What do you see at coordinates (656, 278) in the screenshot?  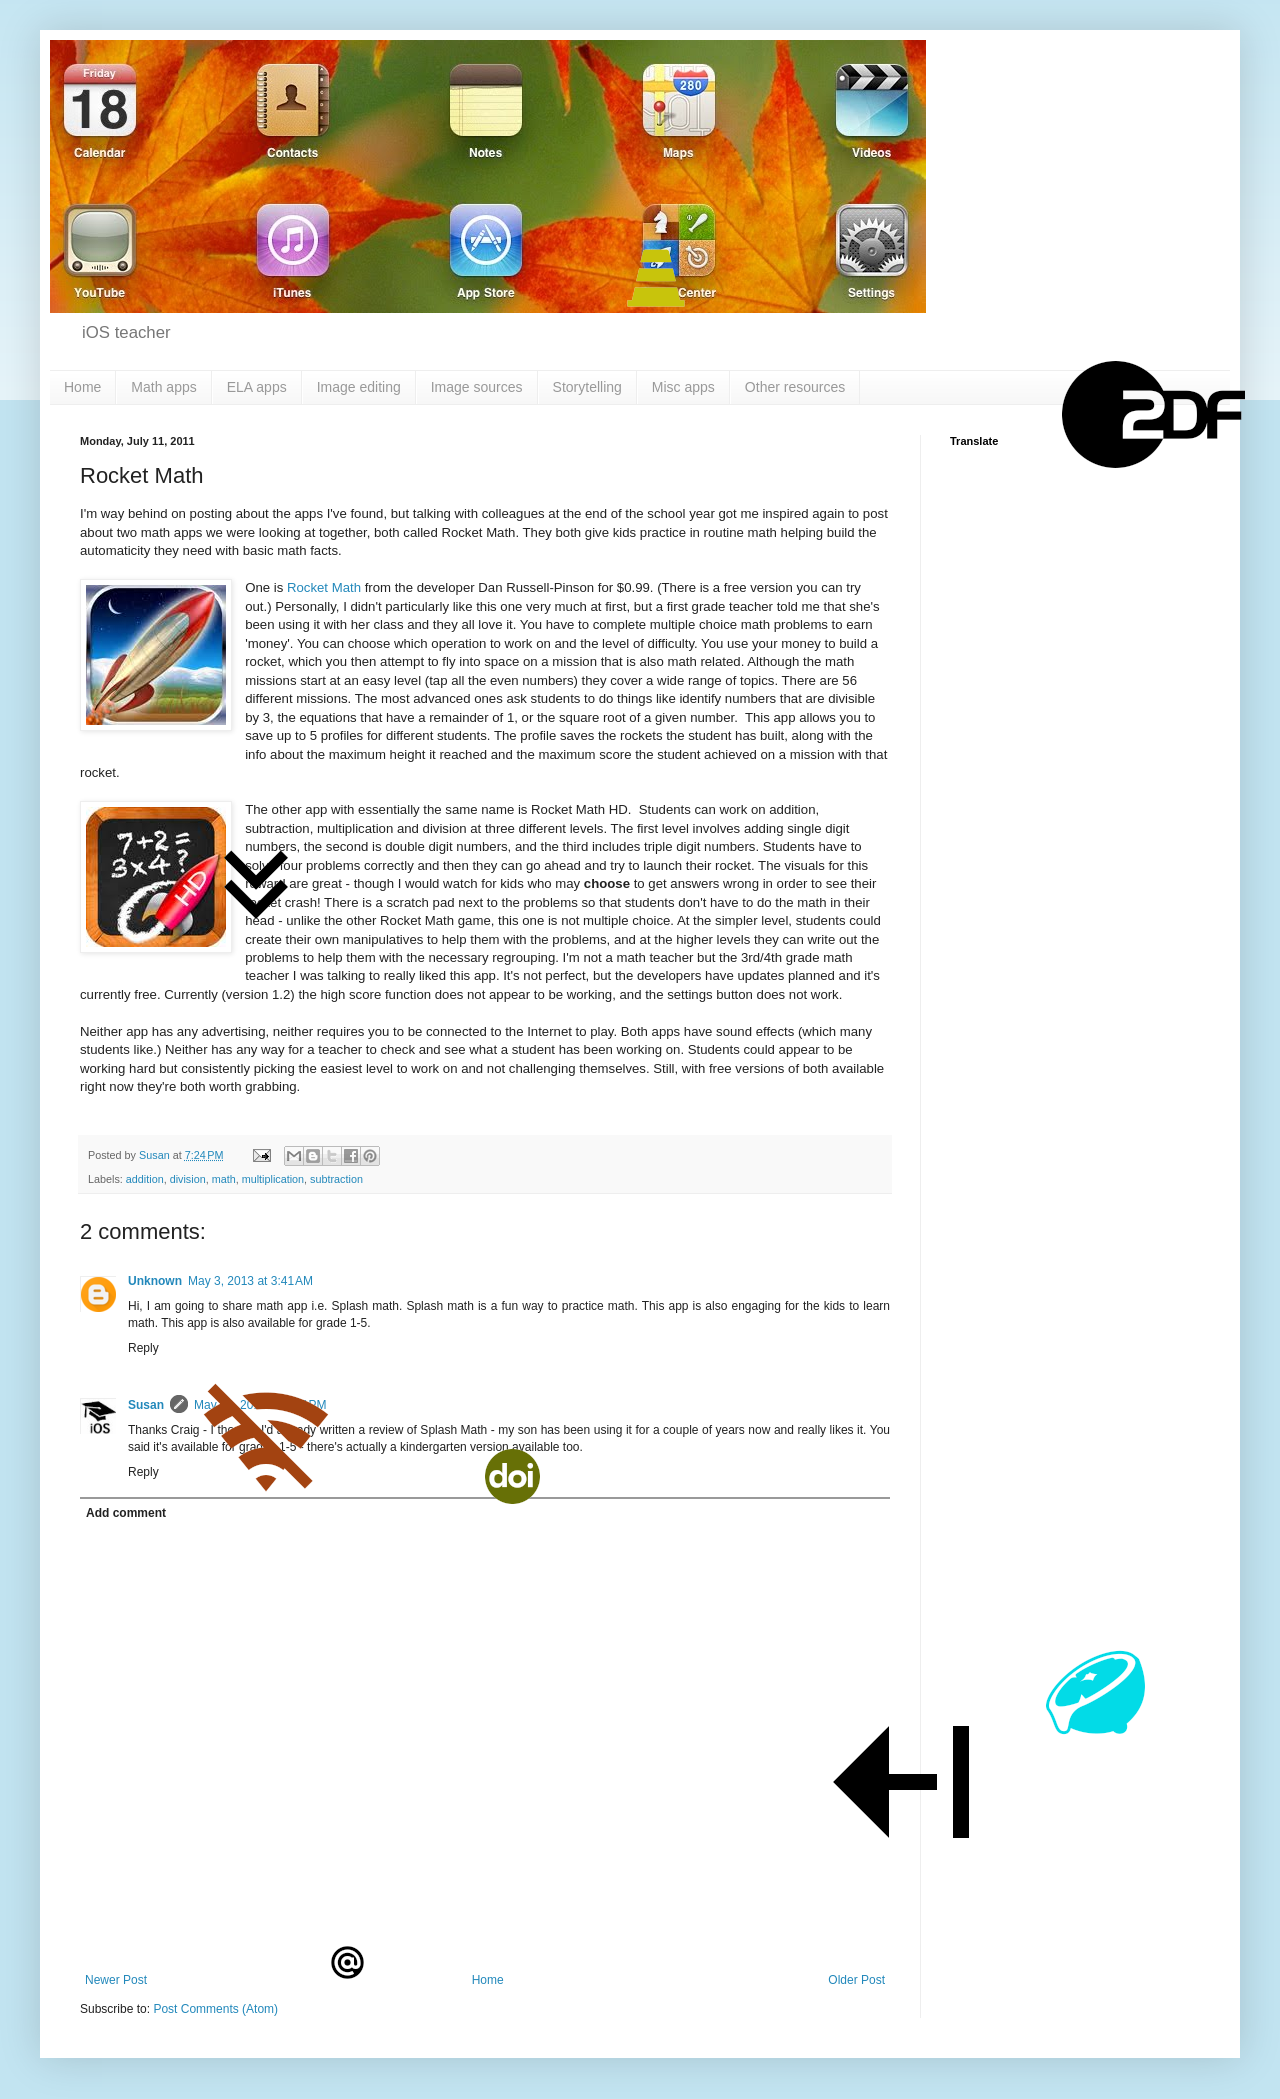 I see `indicates a road closure or blocked route` at bounding box center [656, 278].